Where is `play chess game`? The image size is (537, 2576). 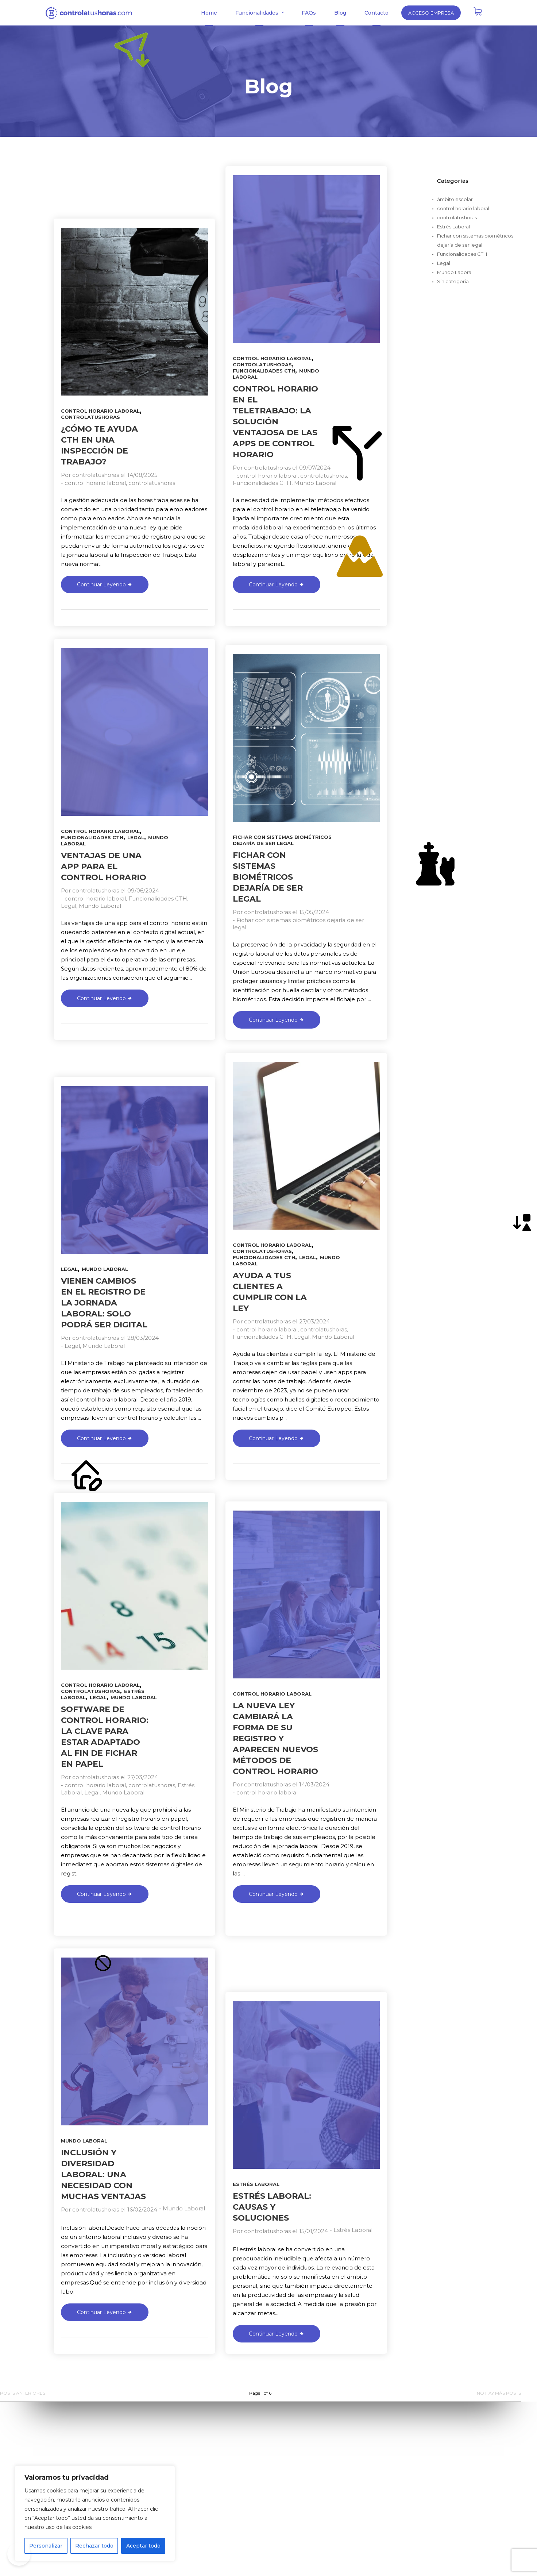 play chess game is located at coordinates (434, 865).